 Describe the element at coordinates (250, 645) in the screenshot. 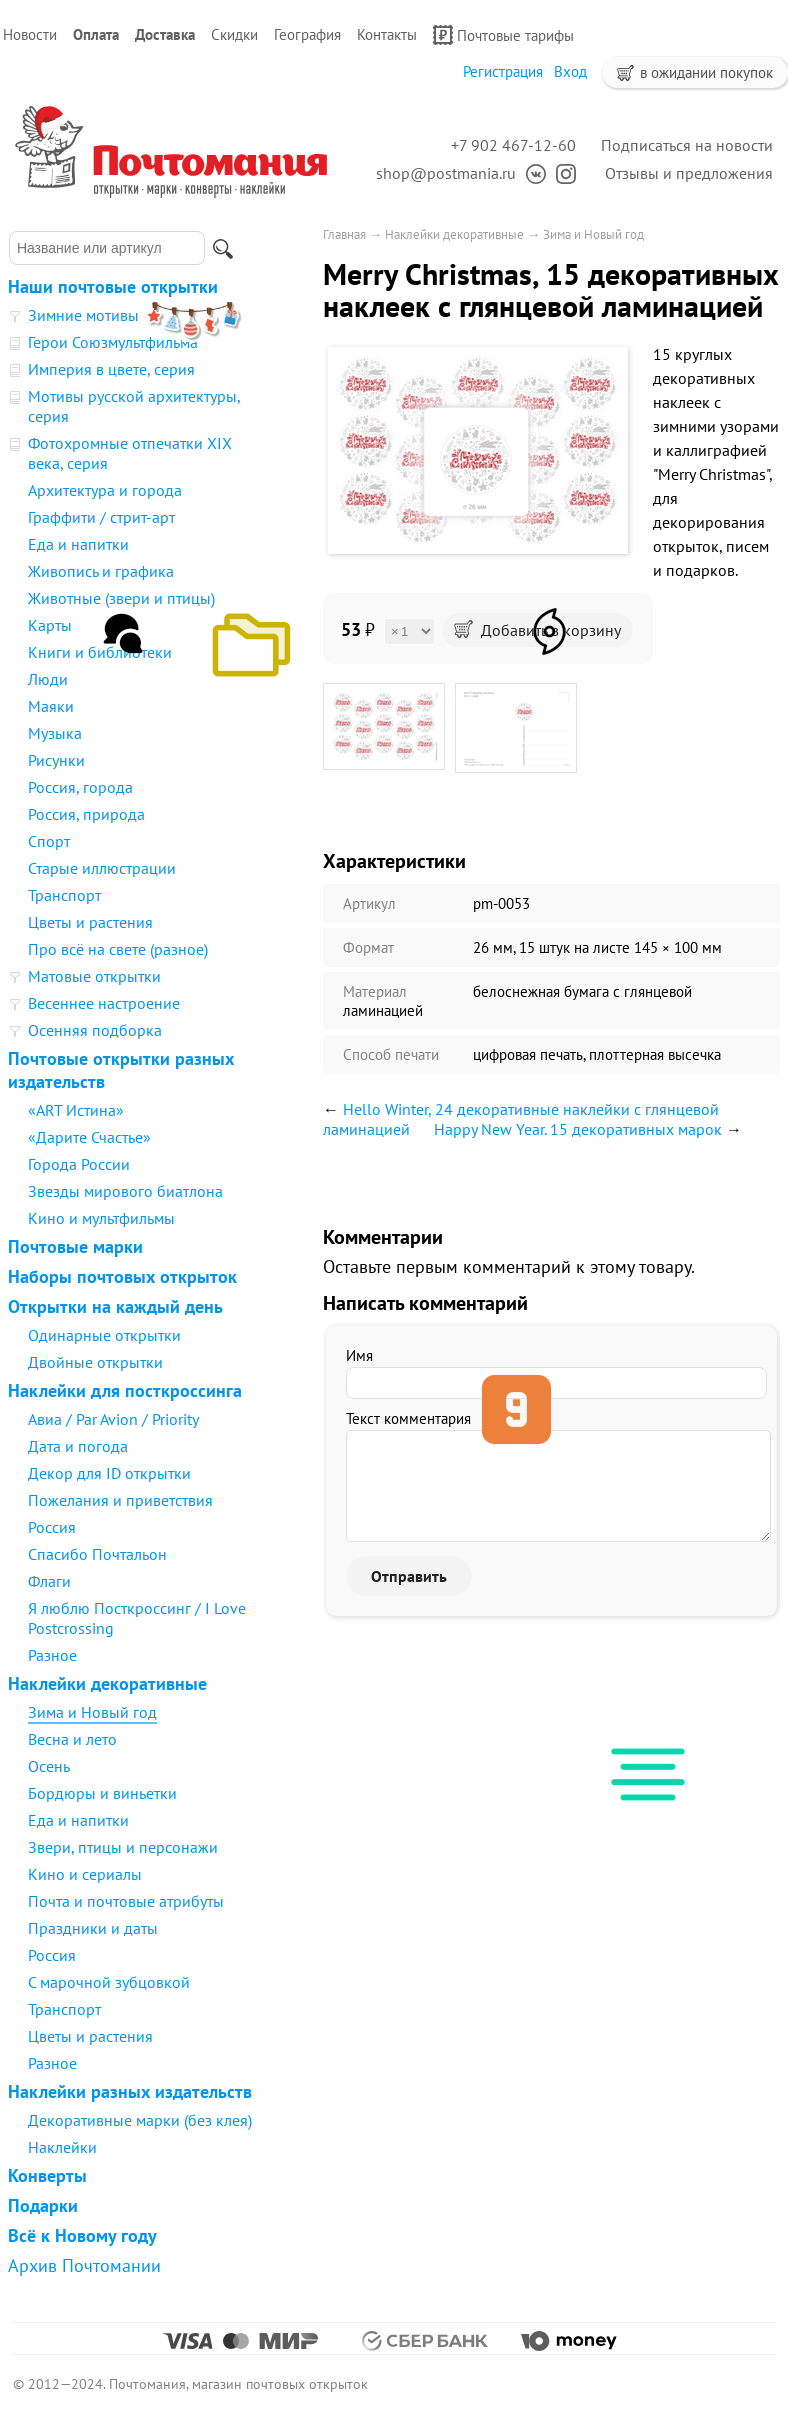

I see `browse multiple folders or directories` at that location.